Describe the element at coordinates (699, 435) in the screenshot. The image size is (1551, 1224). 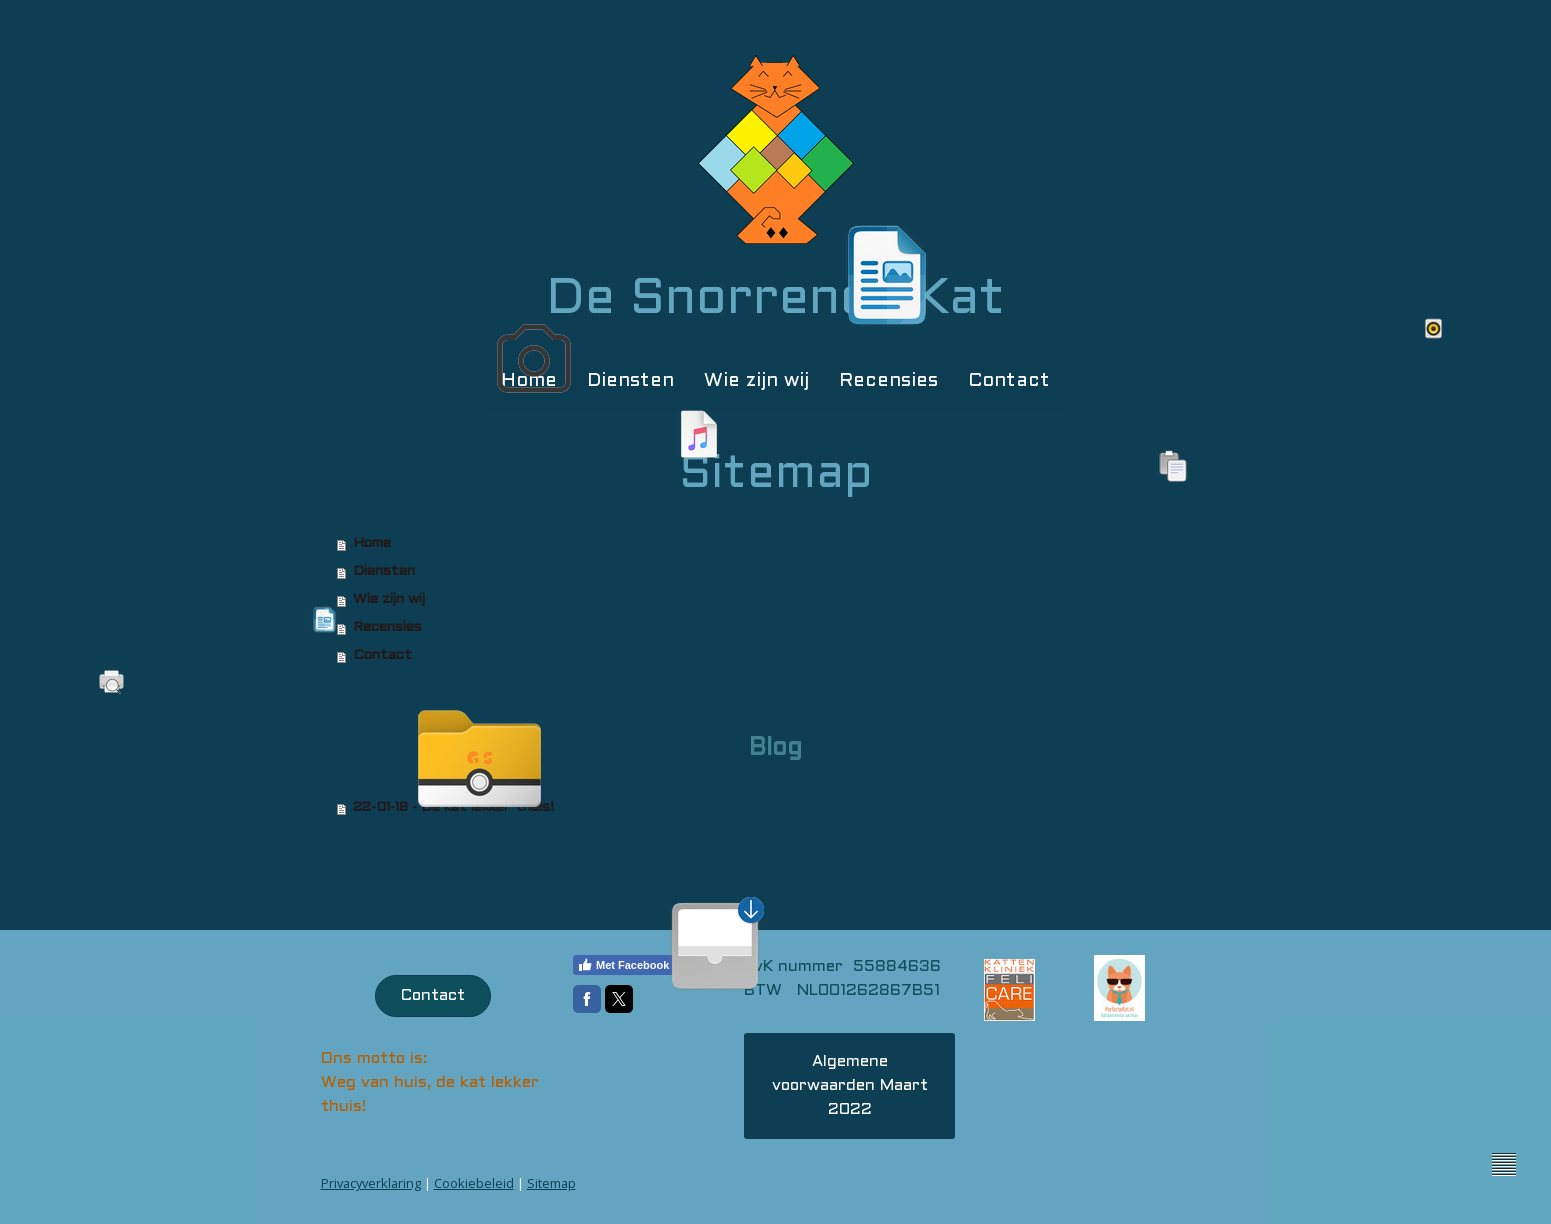
I see `generic audio file icon` at that location.